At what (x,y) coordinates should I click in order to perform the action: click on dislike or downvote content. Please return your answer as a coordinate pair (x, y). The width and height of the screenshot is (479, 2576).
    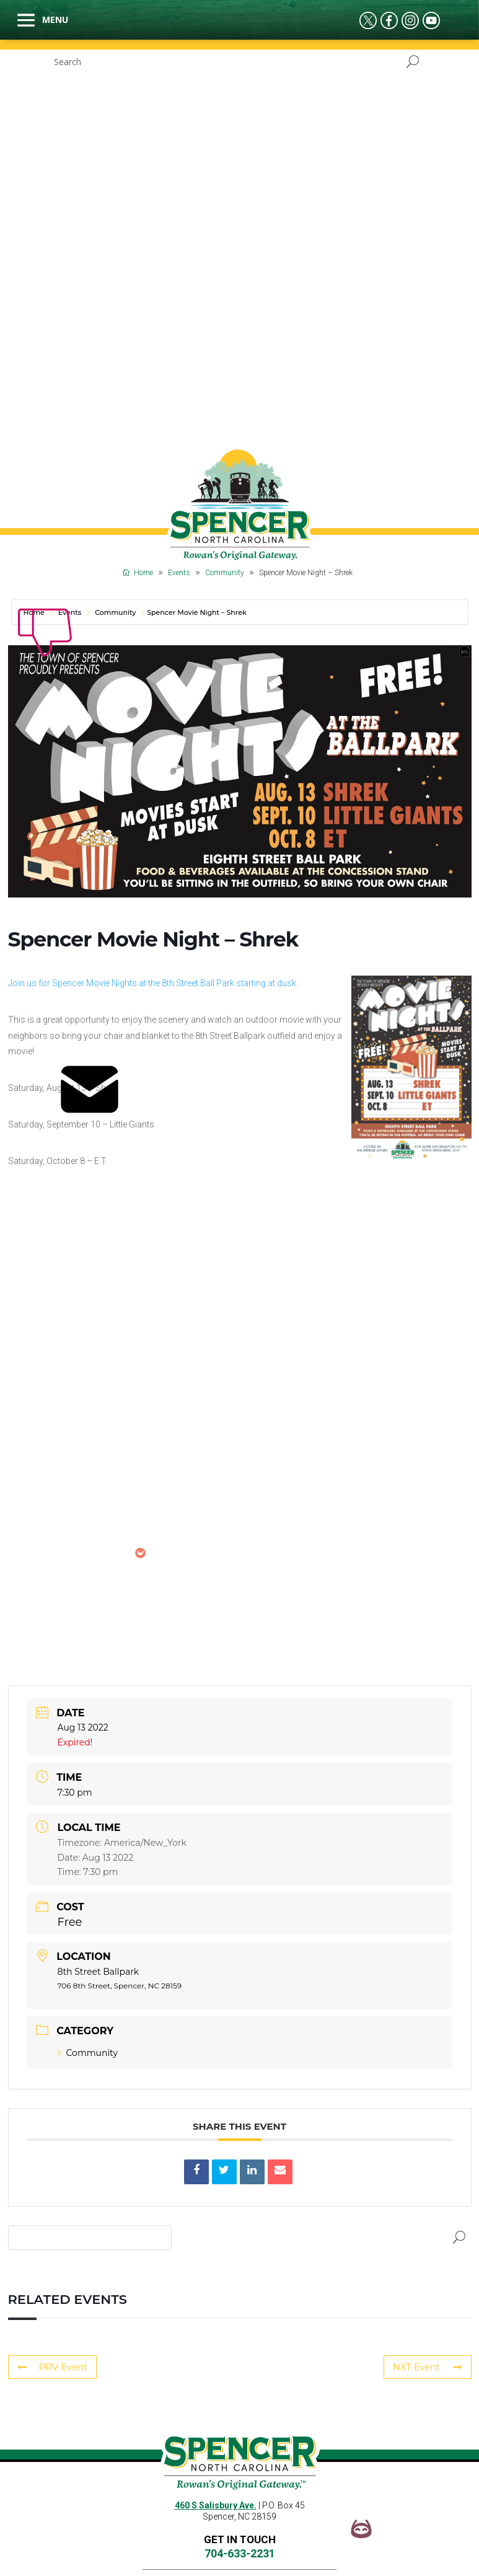
    Looking at the image, I should click on (45, 629).